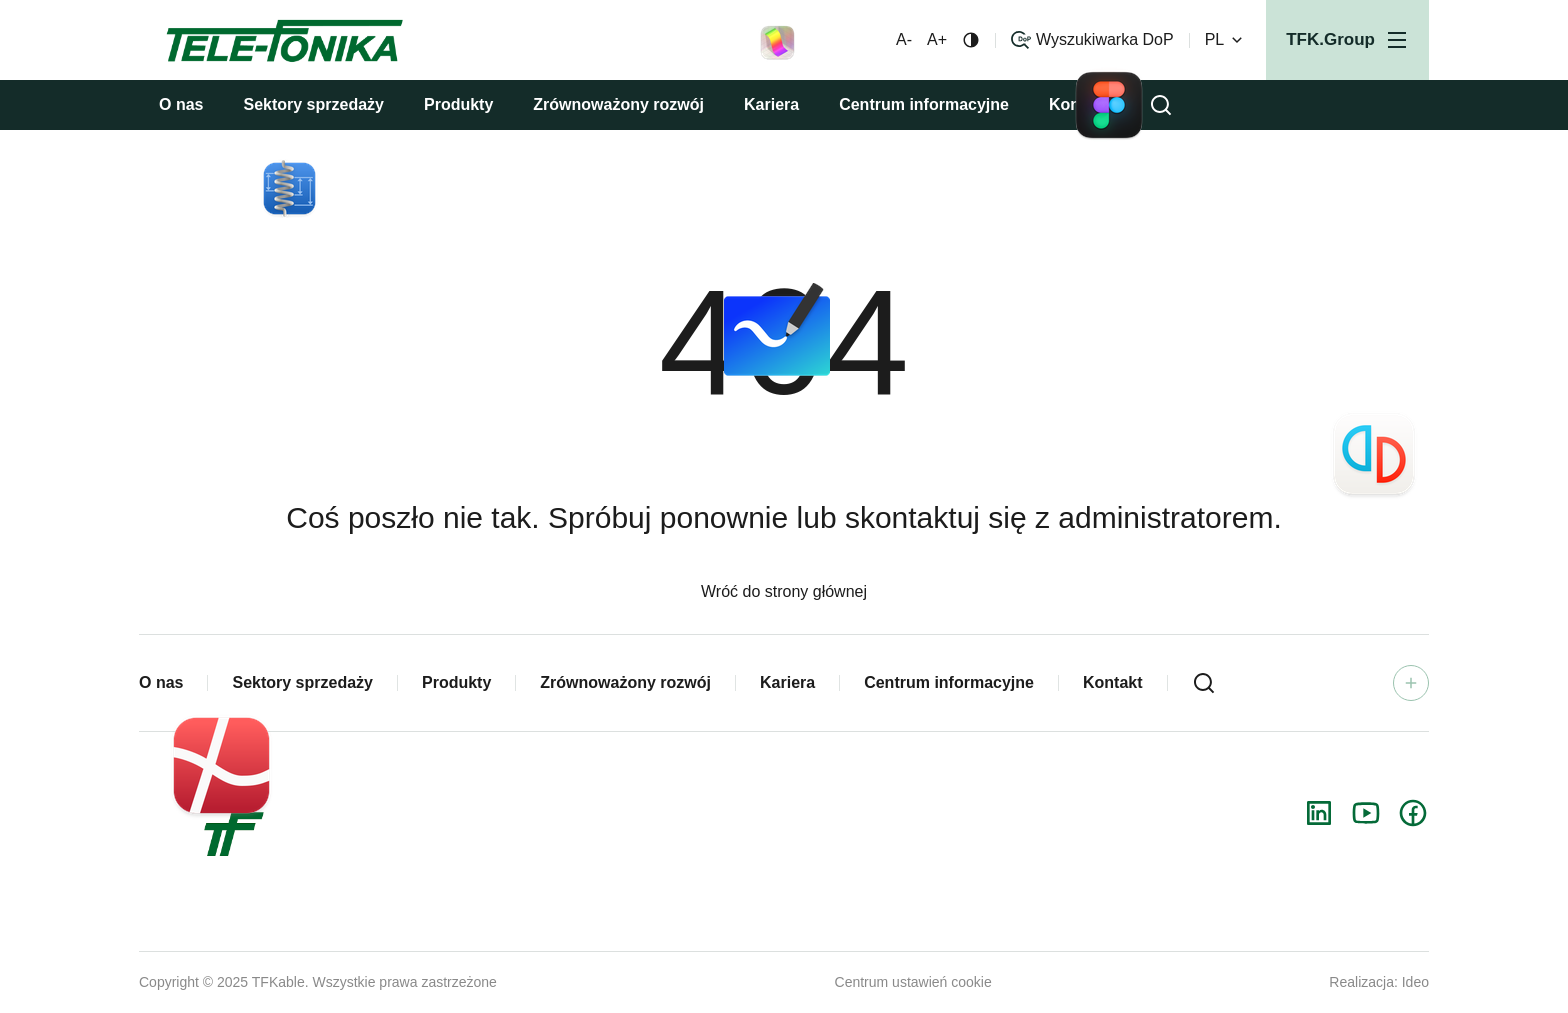 The width and height of the screenshot is (1568, 1013). I want to click on open the Elastic app, so click(289, 188).